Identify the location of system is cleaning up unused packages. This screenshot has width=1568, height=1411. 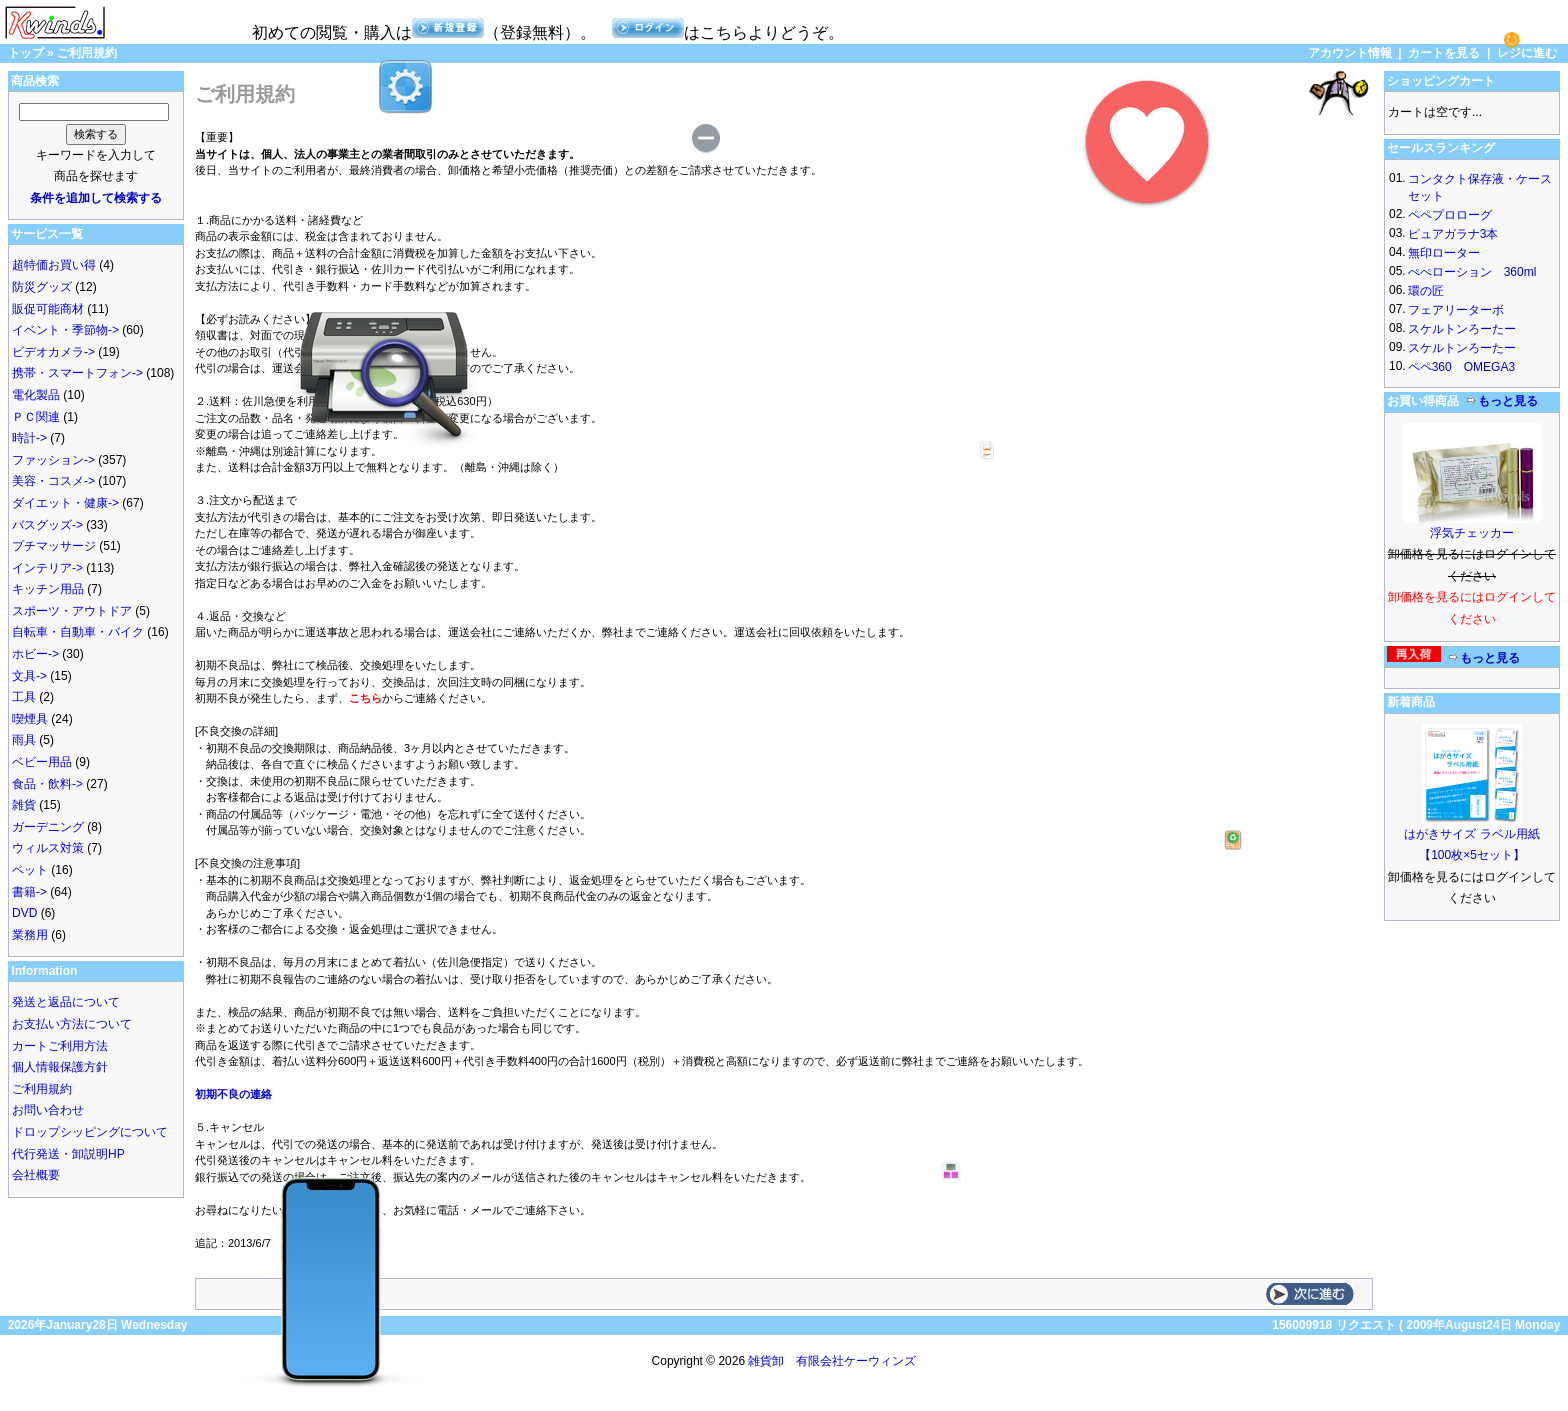
(1233, 840).